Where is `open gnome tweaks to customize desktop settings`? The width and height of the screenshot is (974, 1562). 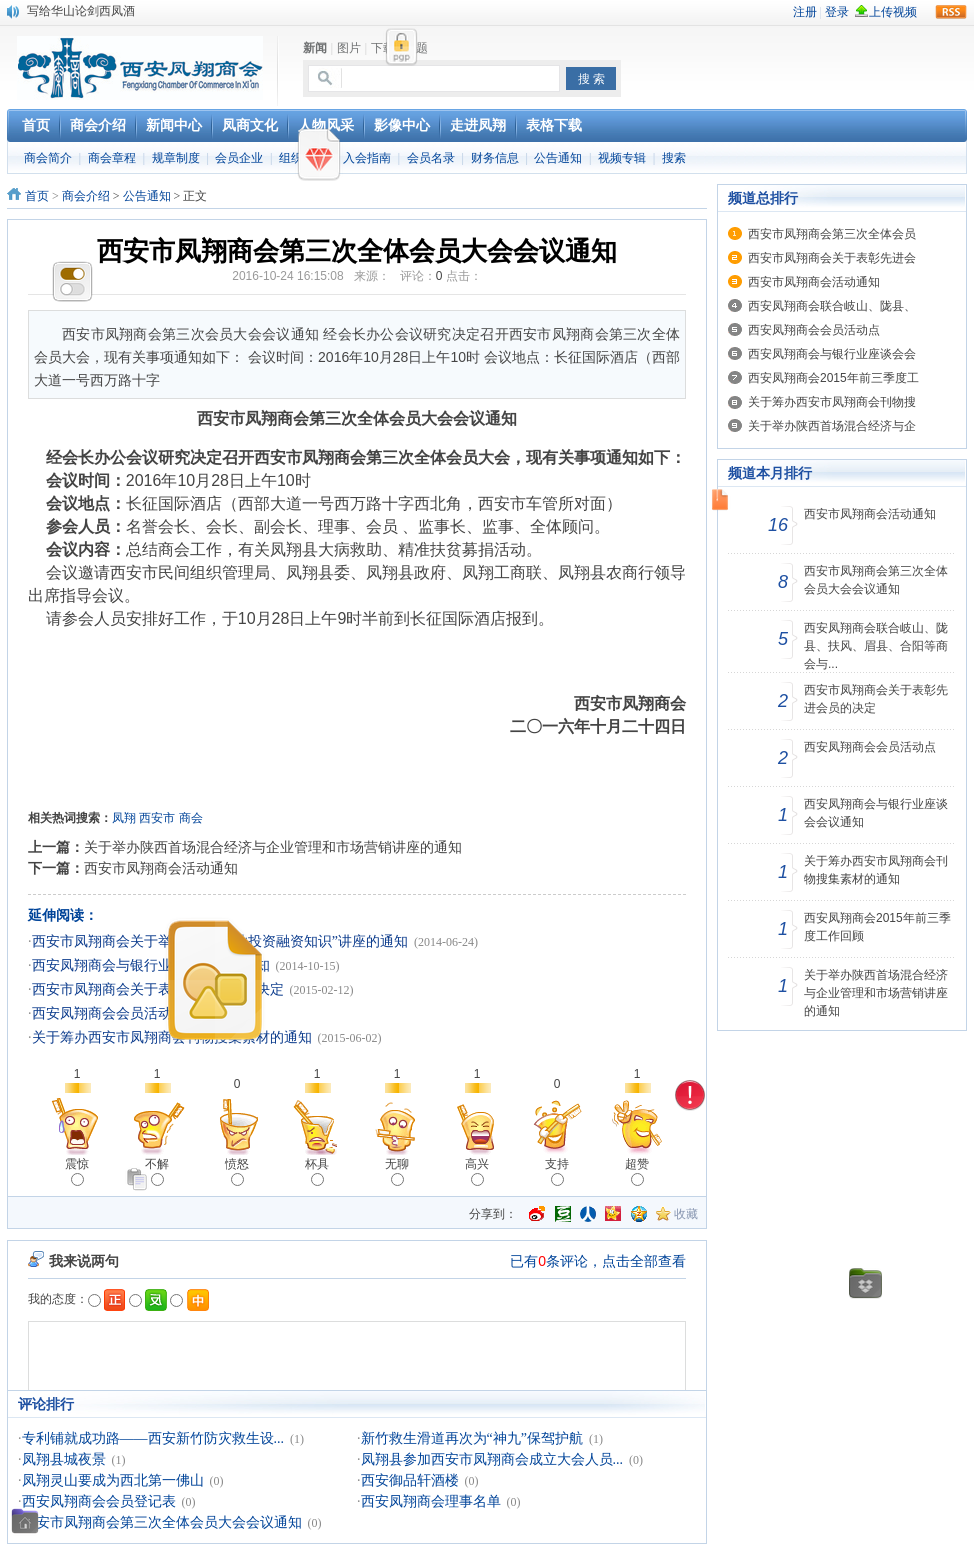 open gnome tweaks to customize desktop settings is located at coordinates (72, 281).